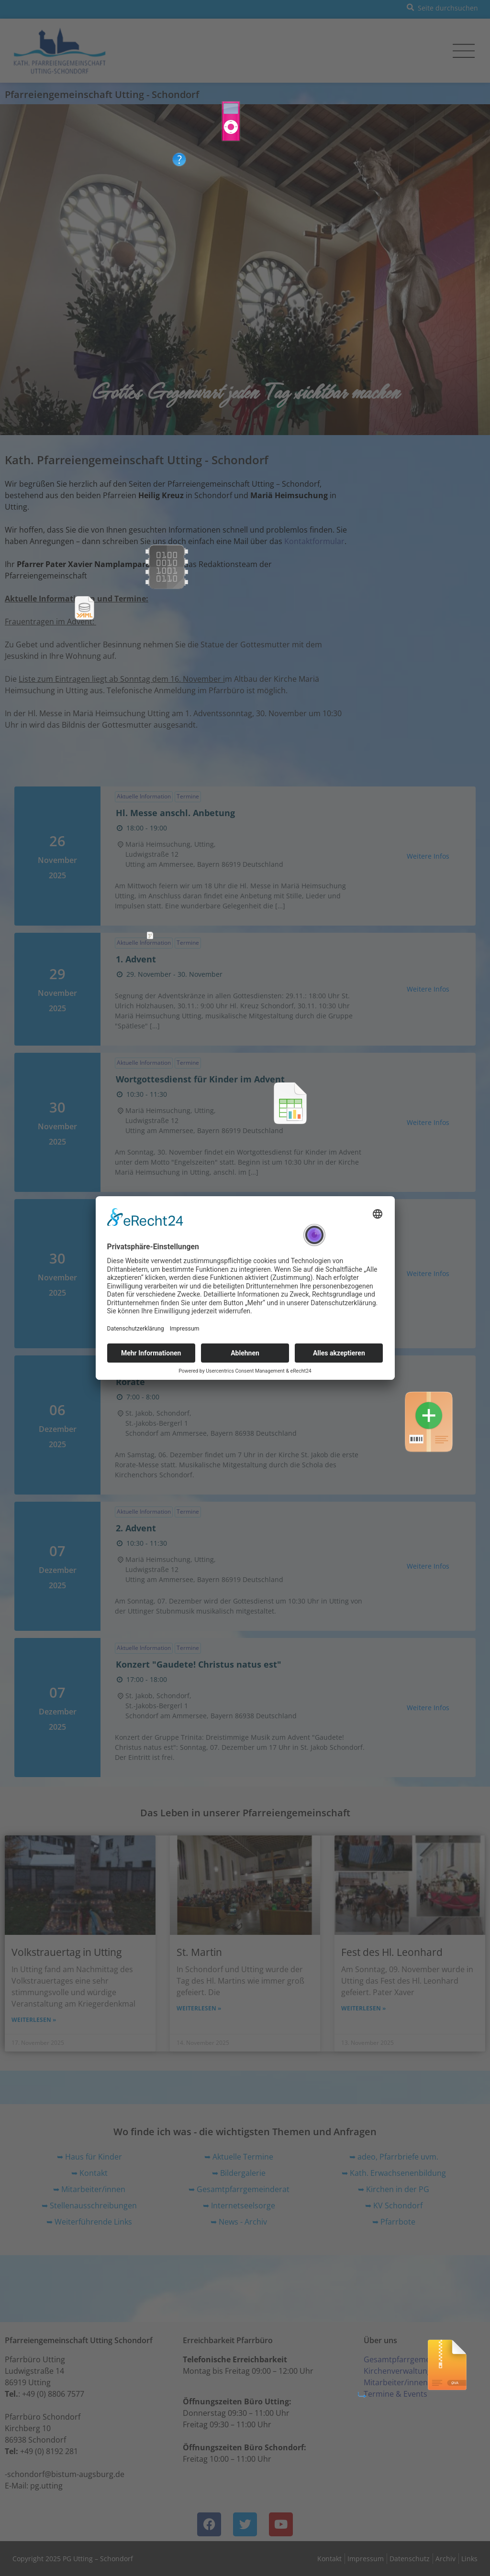  I want to click on add a new package to install queue, so click(429, 1422).